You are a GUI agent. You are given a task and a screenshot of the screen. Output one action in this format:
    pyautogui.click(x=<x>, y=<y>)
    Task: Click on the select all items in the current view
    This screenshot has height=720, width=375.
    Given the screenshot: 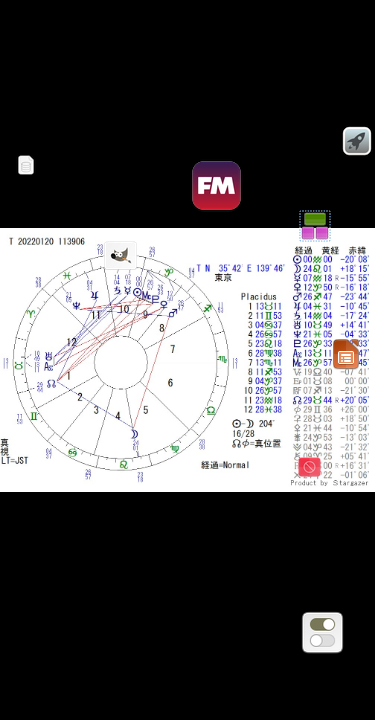 What is the action you would take?
    pyautogui.click(x=315, y=226)
    